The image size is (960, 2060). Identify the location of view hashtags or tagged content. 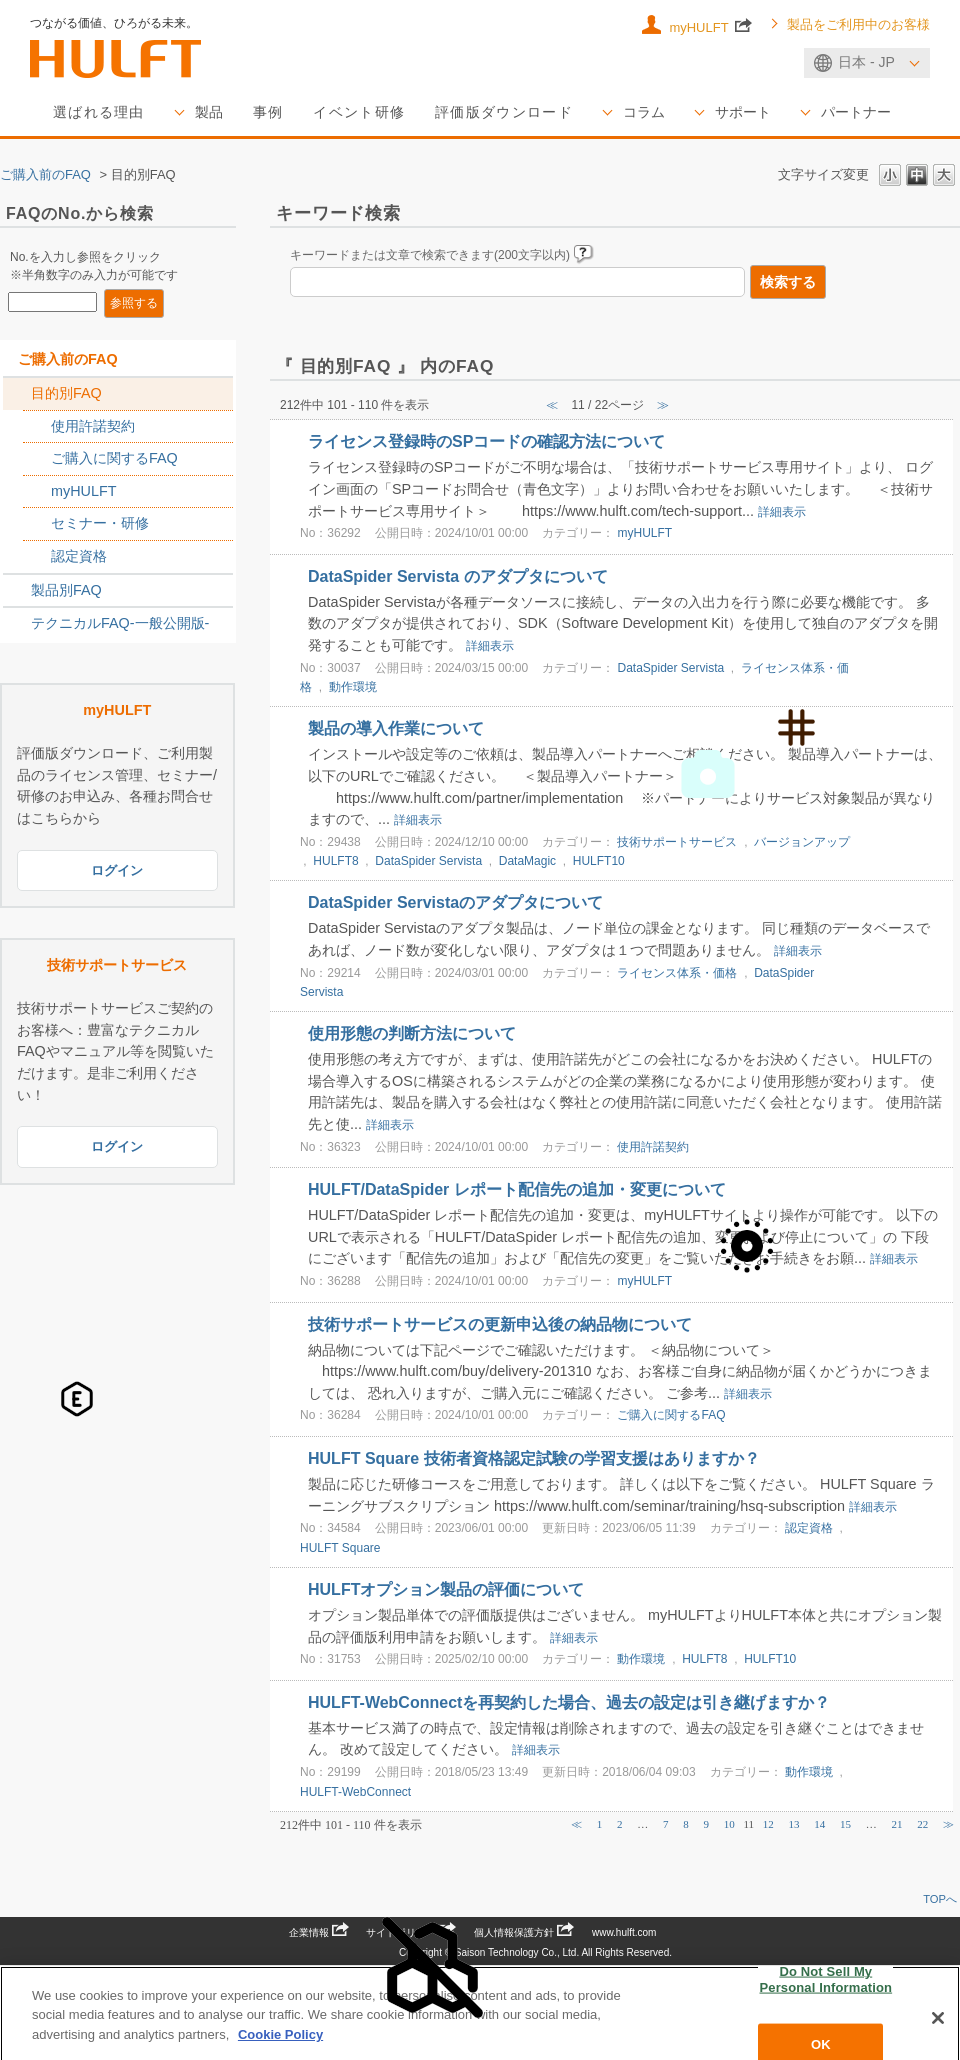
(796, 727).